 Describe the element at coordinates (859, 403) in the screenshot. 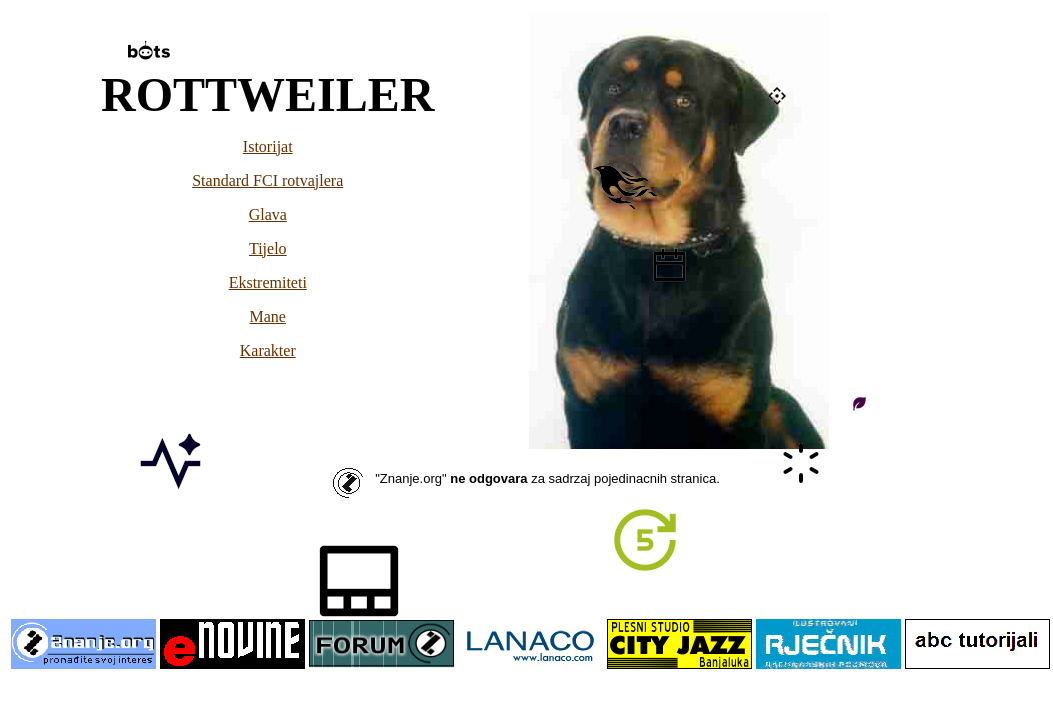

I see `indicates eco-friendly or sustainable option` at that location.